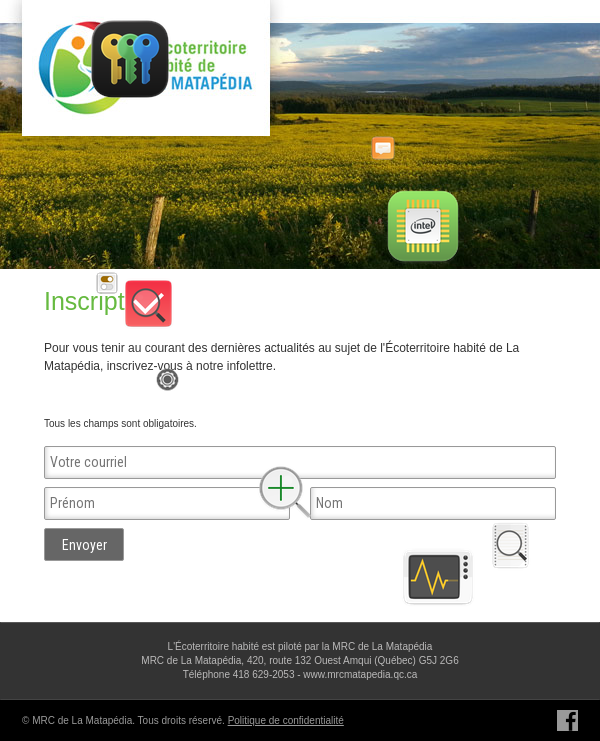 This screenshot has height=741, width=600. What do you see at coordinates (167, 379) in the screenshot?
I see `indicates a system file or setting` at bounding box center [167, 379].